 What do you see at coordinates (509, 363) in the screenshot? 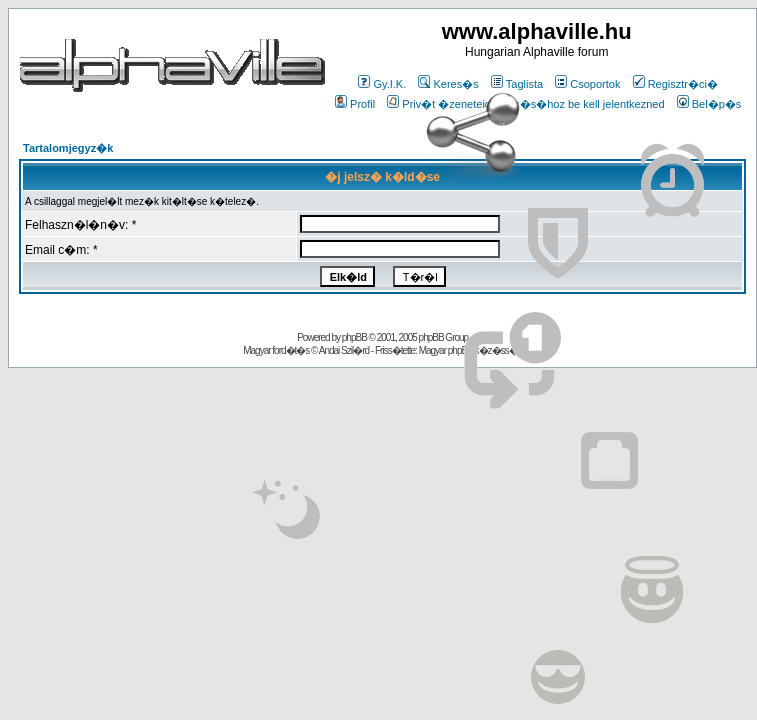
I see `repeat current song in playlist` at bounding box center [509, 363].